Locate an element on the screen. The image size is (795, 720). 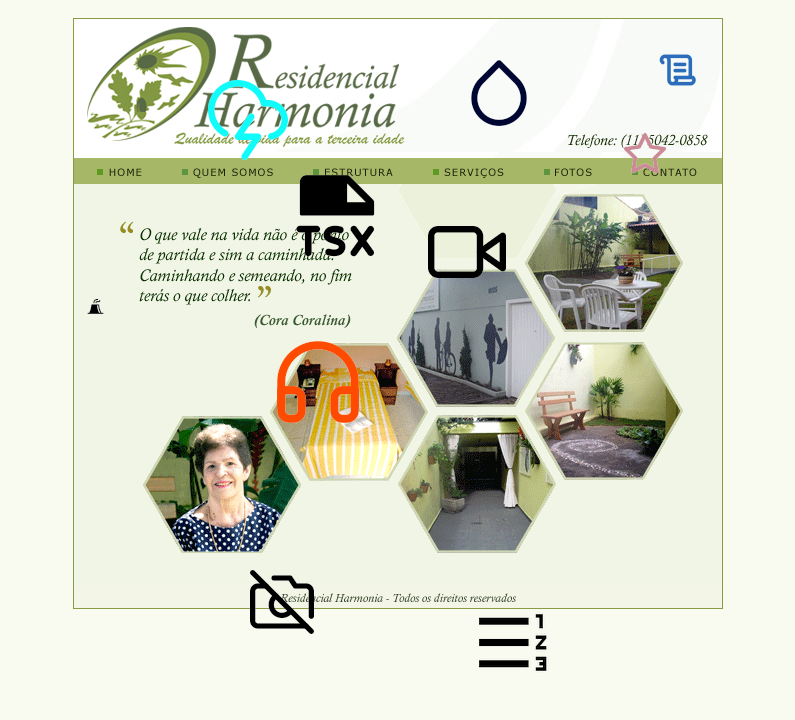
access audio or music player is located at coordinates (318, 382).